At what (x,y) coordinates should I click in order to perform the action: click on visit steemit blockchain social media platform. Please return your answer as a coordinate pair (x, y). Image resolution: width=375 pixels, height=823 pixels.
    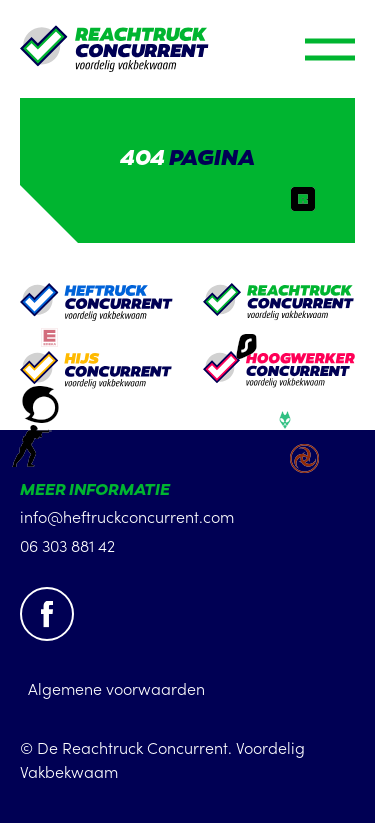
    Looking at the image, I should click on (40, 404).